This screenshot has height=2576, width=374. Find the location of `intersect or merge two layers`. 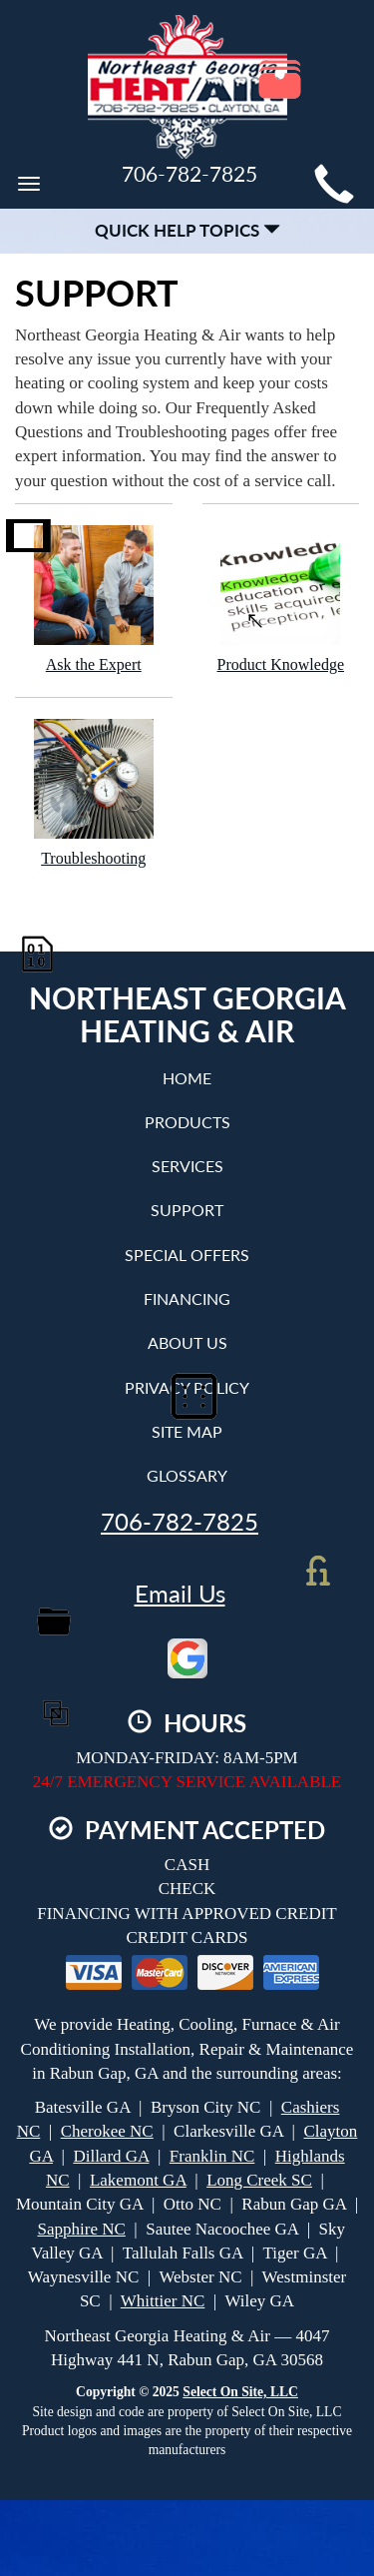

intersect or merge two layers is located at coordinates (56, 1713).